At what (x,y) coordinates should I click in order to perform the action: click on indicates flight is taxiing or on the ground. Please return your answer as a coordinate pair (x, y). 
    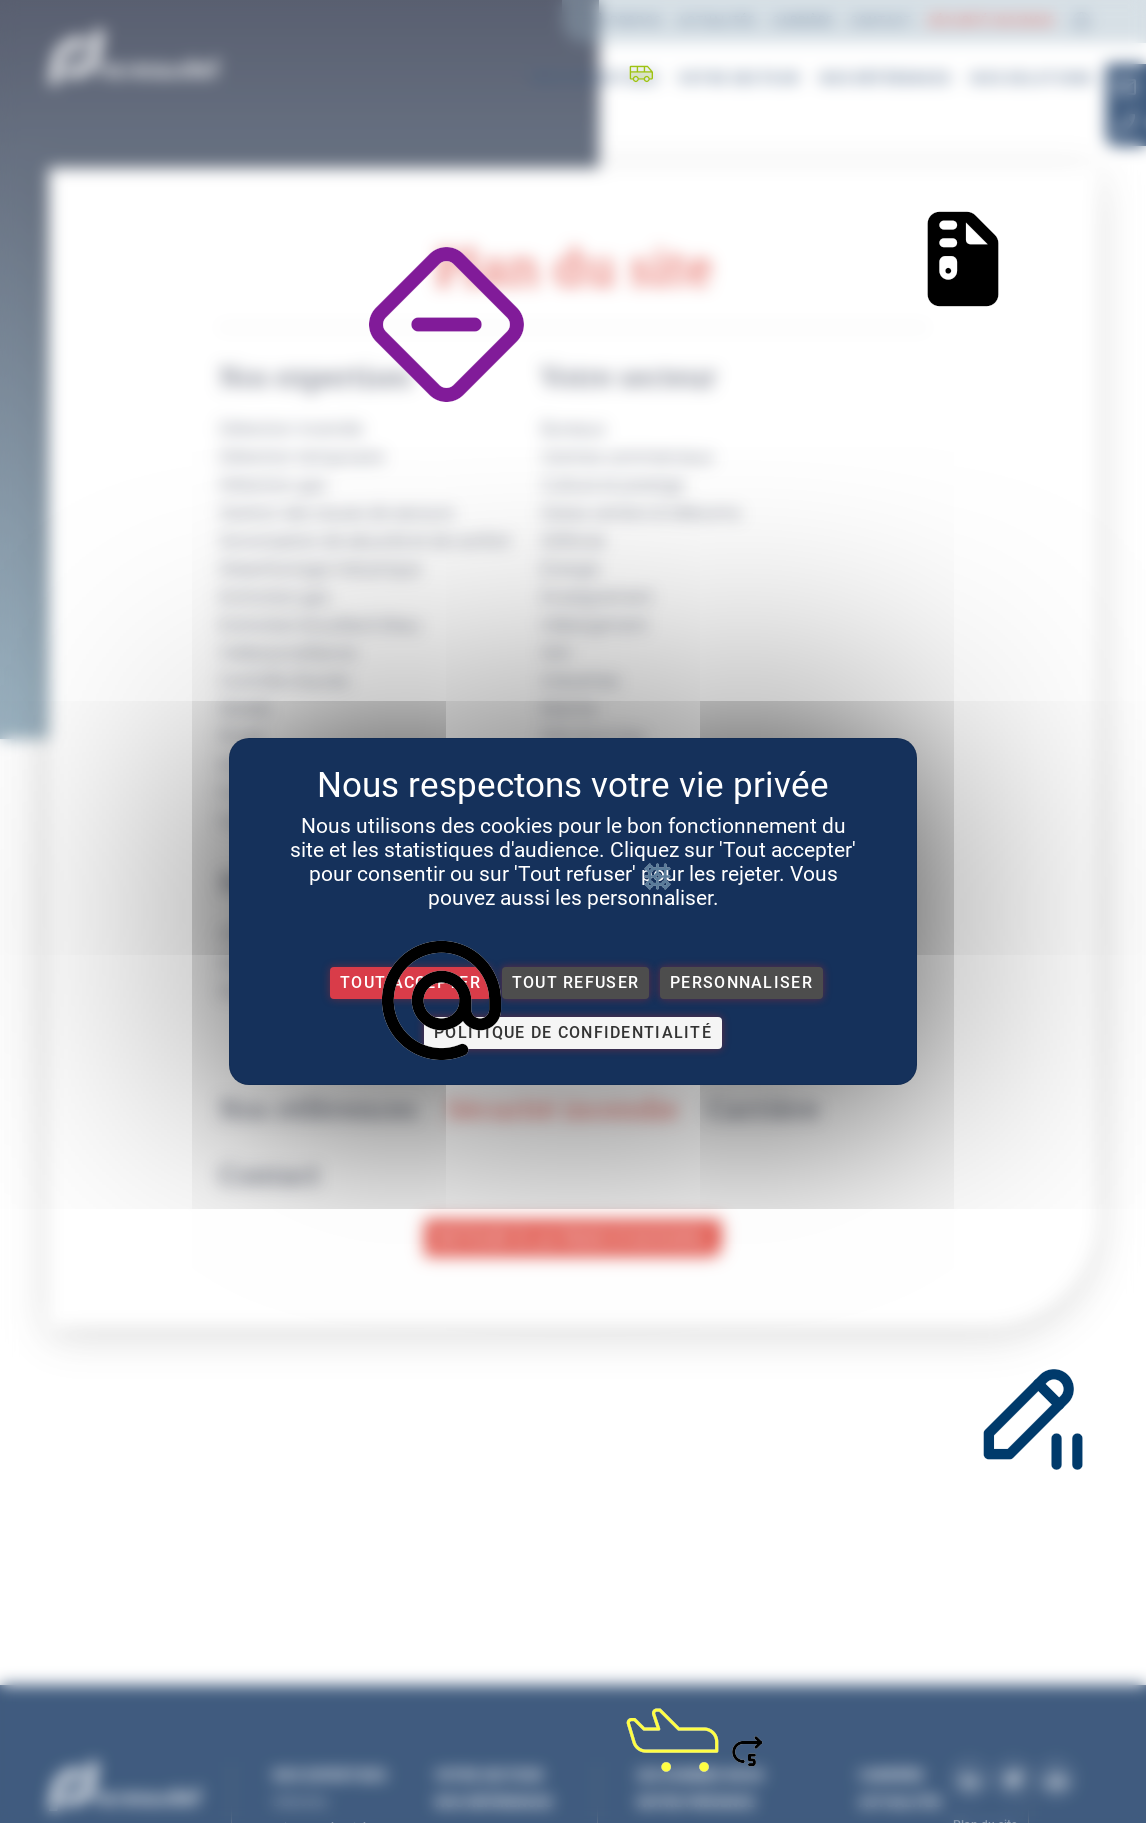
    Looking at the image, I should click on (672, 1738).